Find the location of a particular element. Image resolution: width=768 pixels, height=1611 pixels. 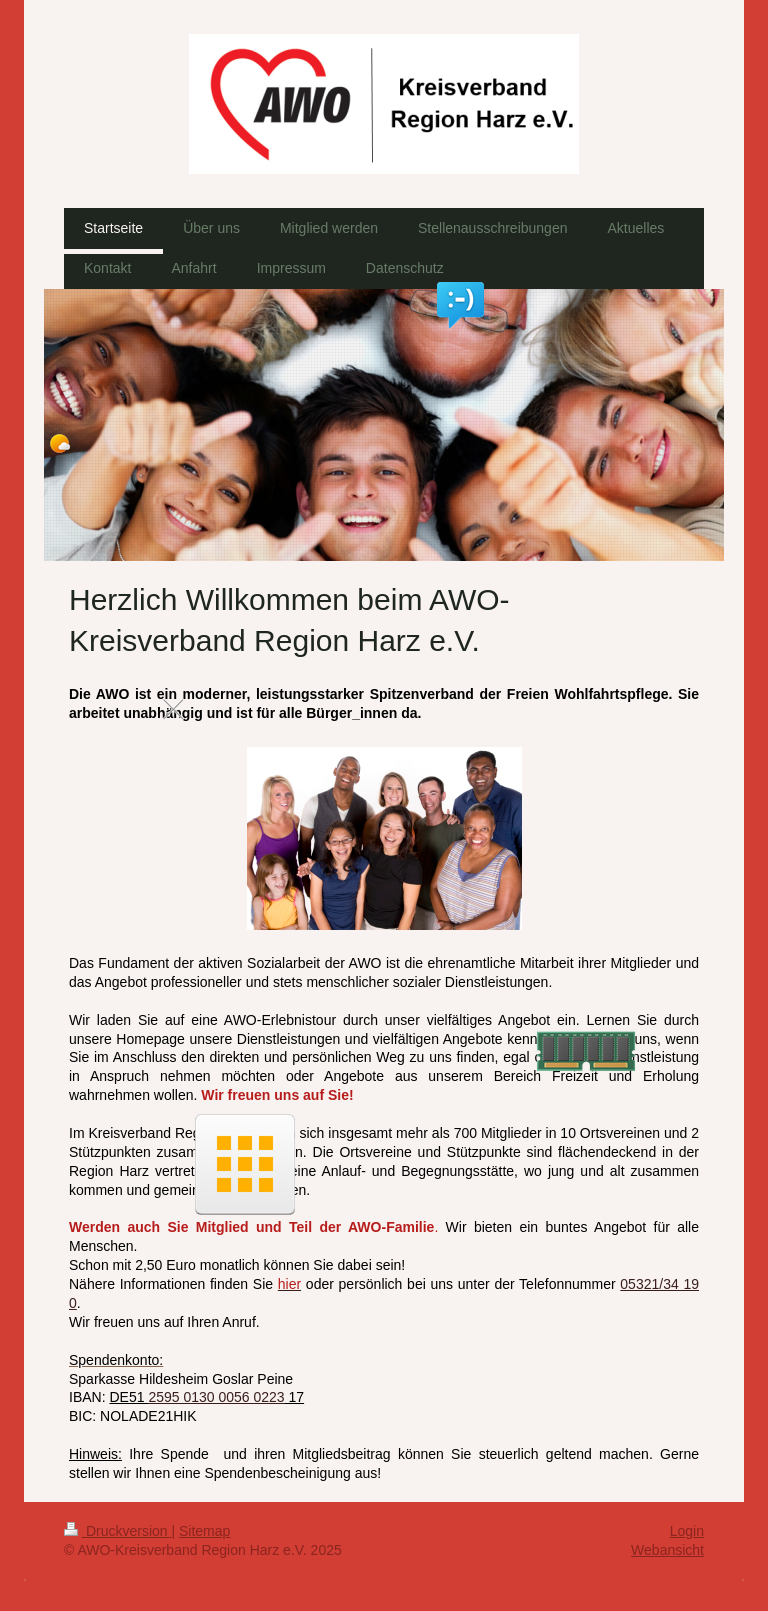

view system memory information is located at coordinates (586, 1053).